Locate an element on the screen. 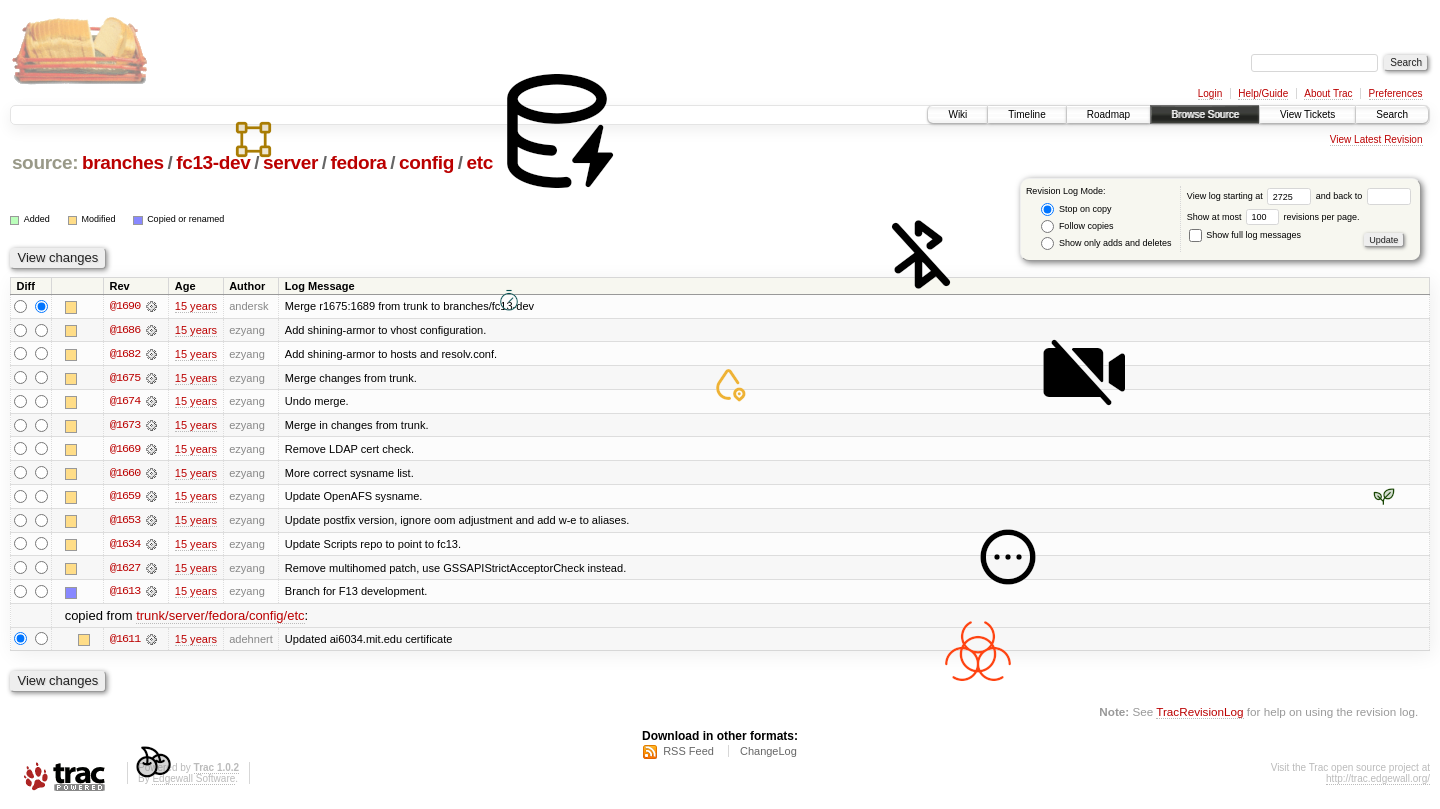 This screenshot has width=1440, height=809. indicates hazardous or dangerous content is located at coordinates (978, 653).